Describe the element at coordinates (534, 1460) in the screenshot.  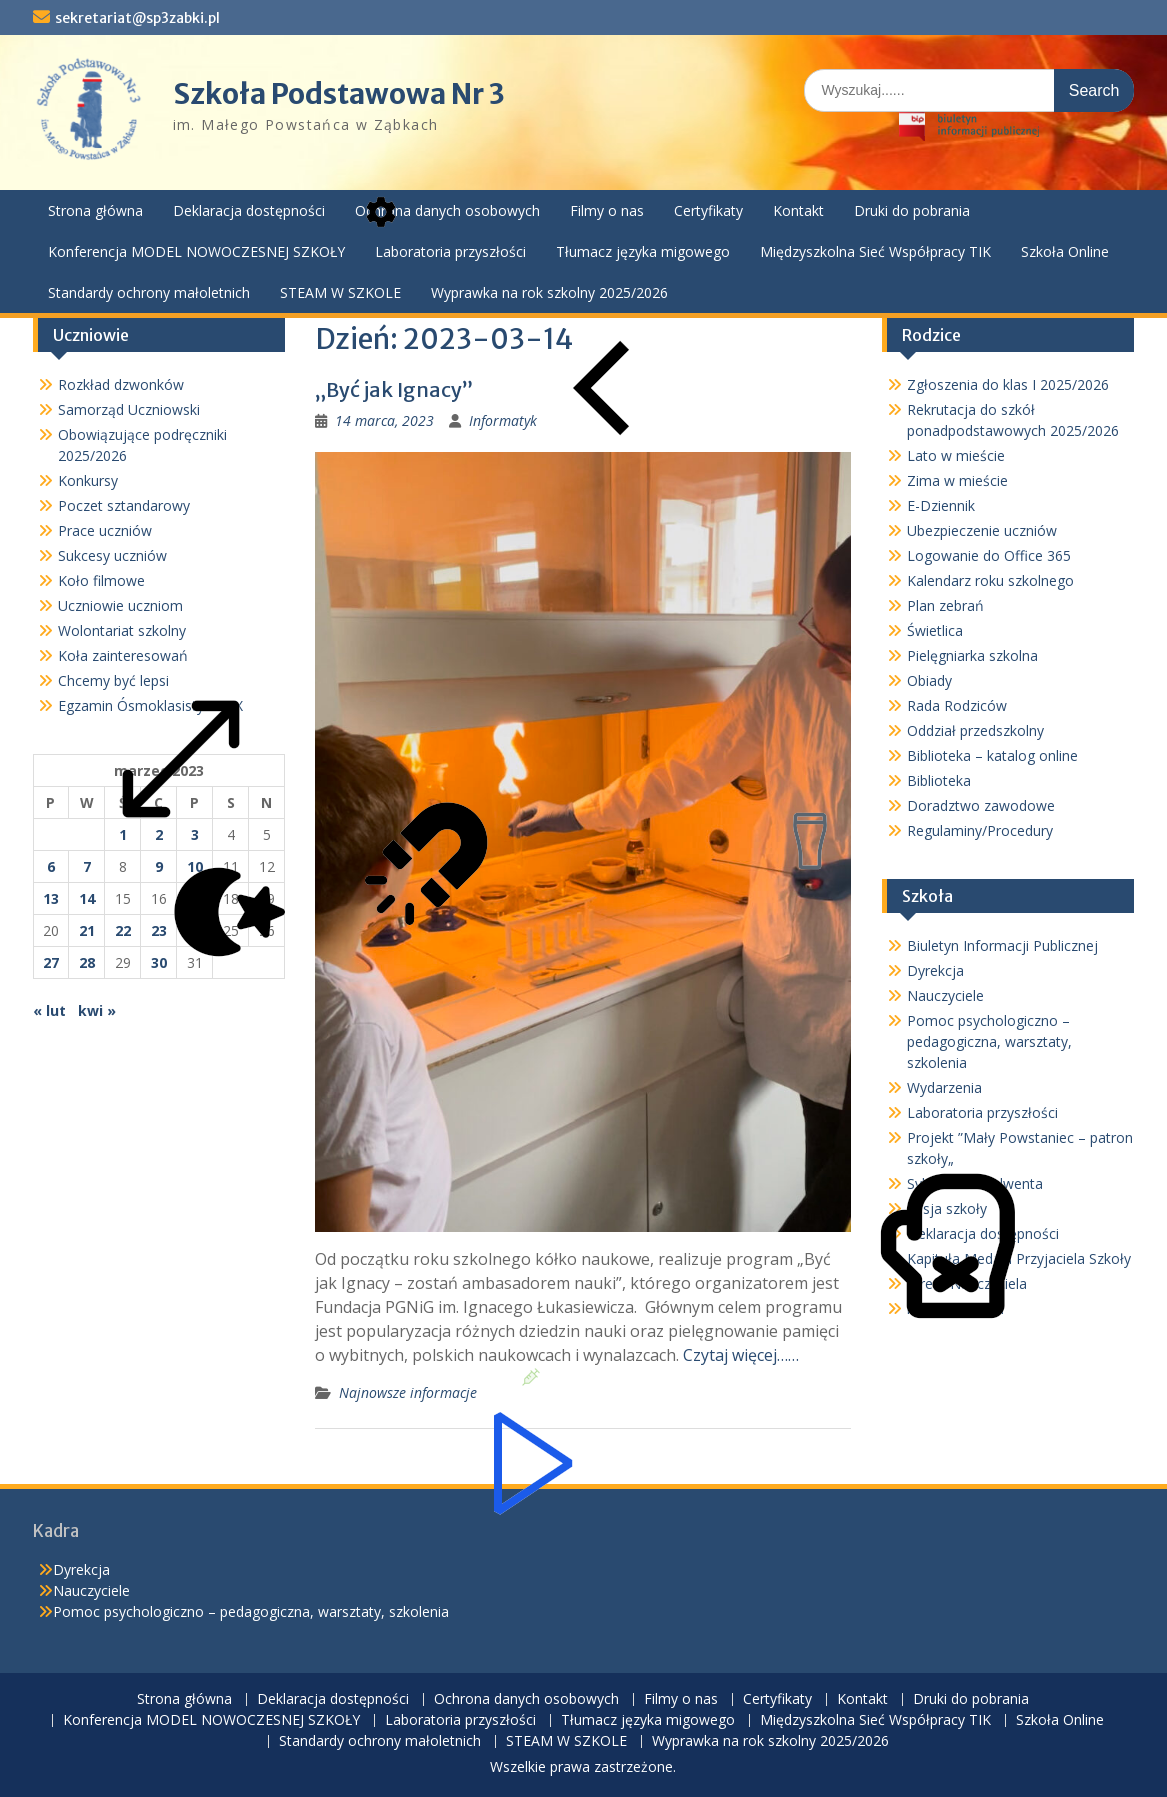
I see `start or resume playback` at that location.